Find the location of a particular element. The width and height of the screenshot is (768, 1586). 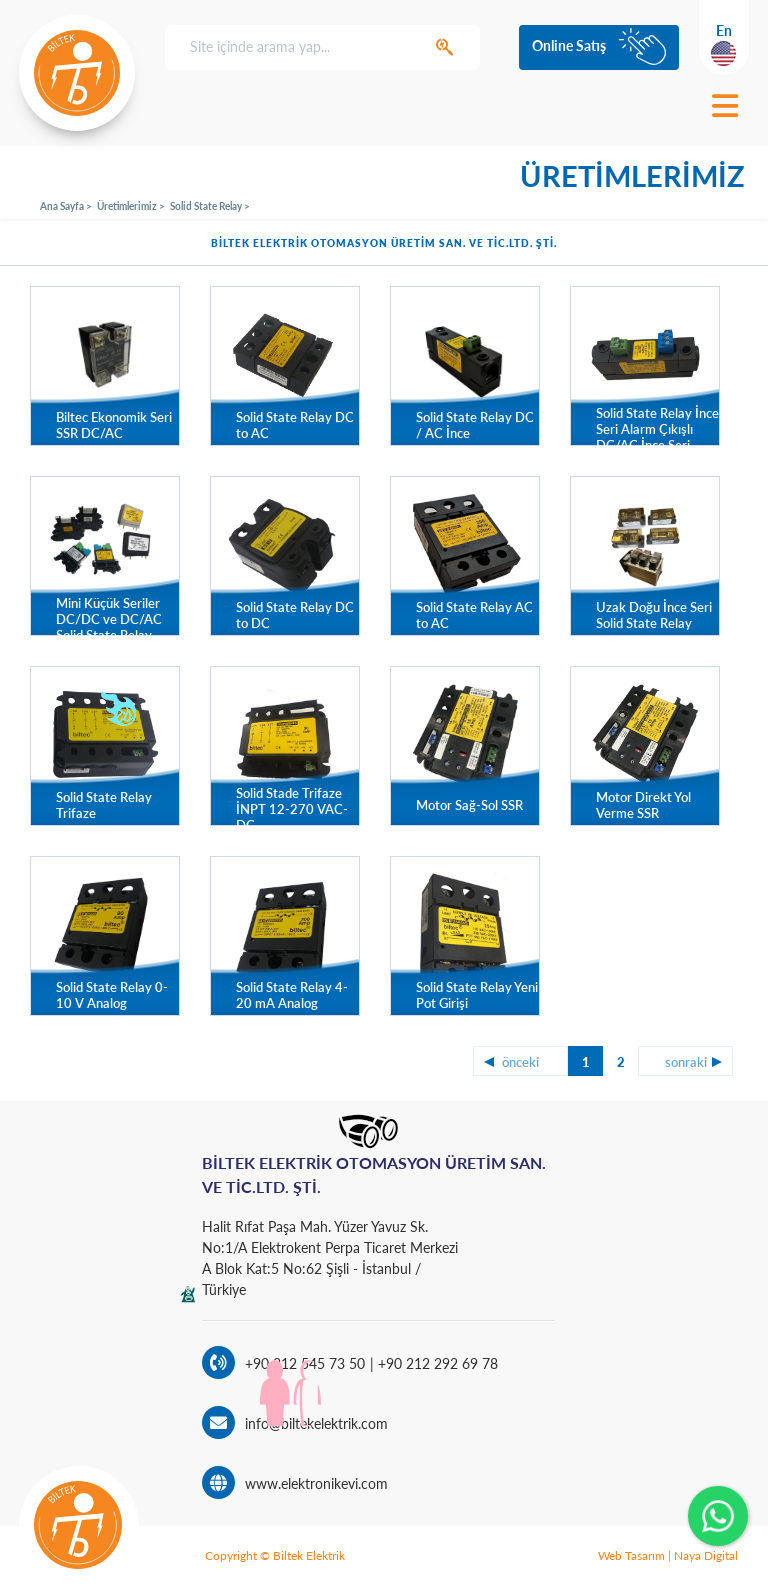

select steampunk goggles accessory for your avatar is located at coordinates (368, 1131).